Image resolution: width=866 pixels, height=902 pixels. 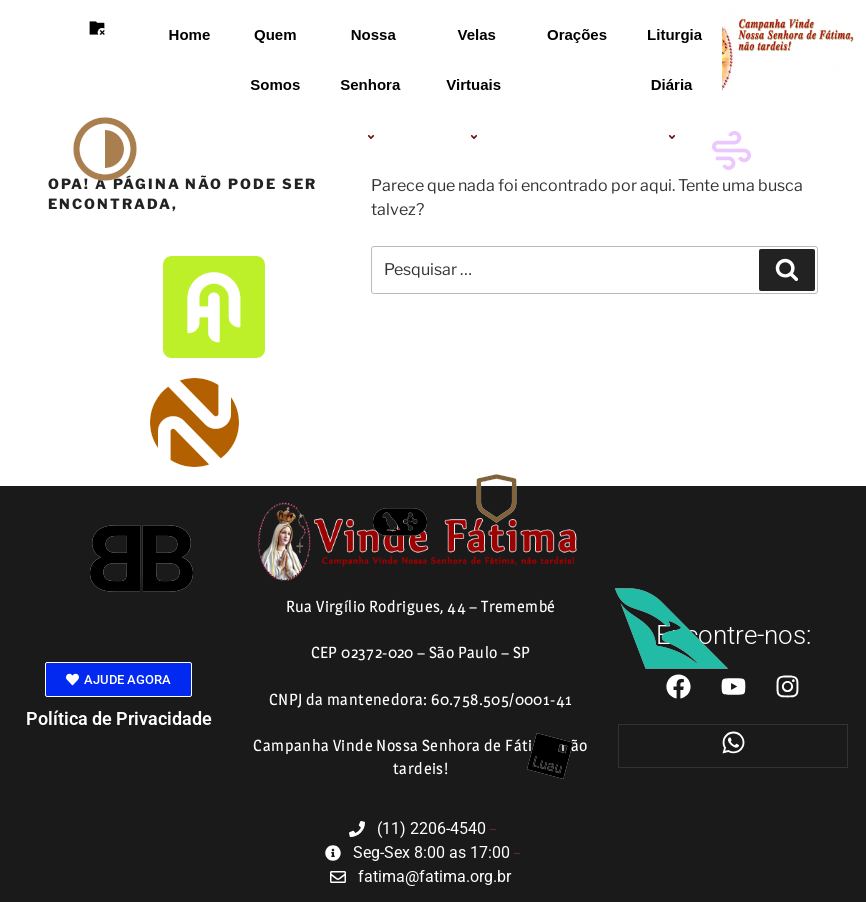 What do you see at coordinates (671, 628) in the screenshot?
I see `open the Qantas airline app` at bounding box center [671, 628].